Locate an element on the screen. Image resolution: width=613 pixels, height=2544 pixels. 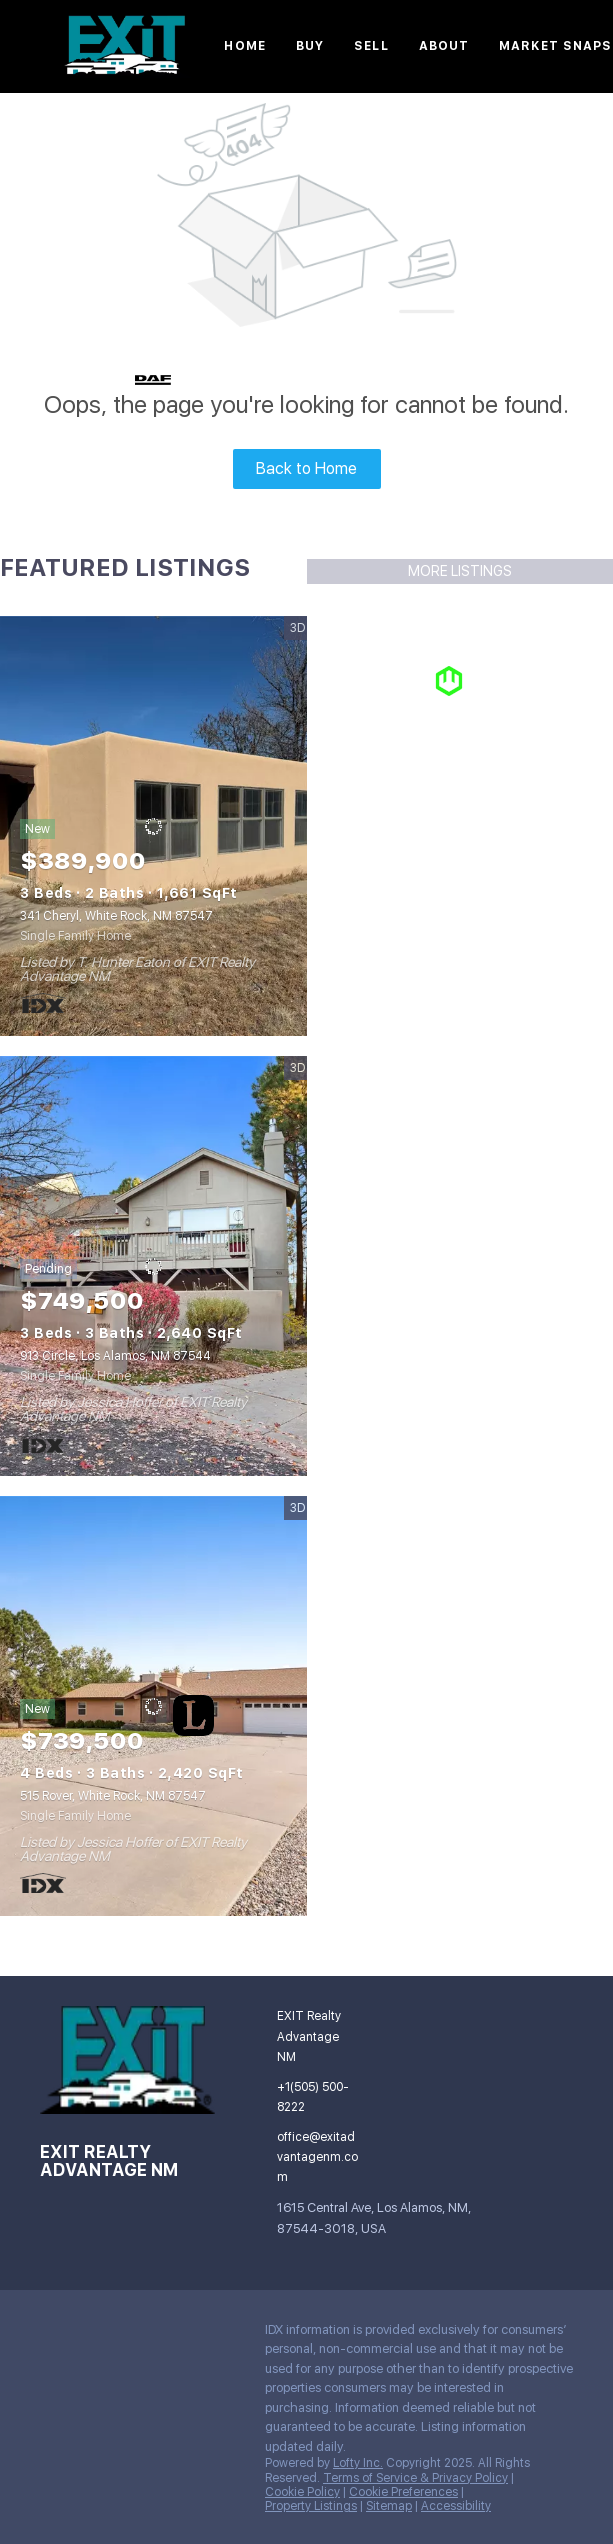
open LibraryThing app is located at coordinates (193, 1715).